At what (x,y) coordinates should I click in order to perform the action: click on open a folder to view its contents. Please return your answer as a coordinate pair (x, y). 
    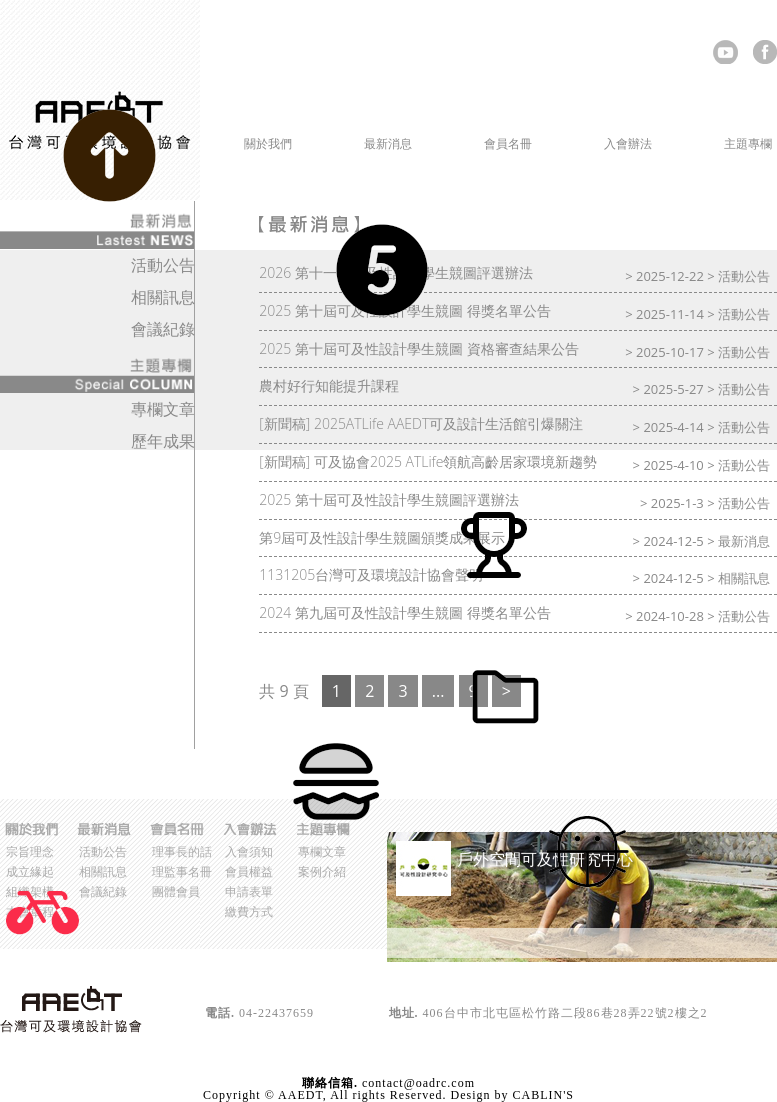
    Looking at the image, I should click on (505, 695).